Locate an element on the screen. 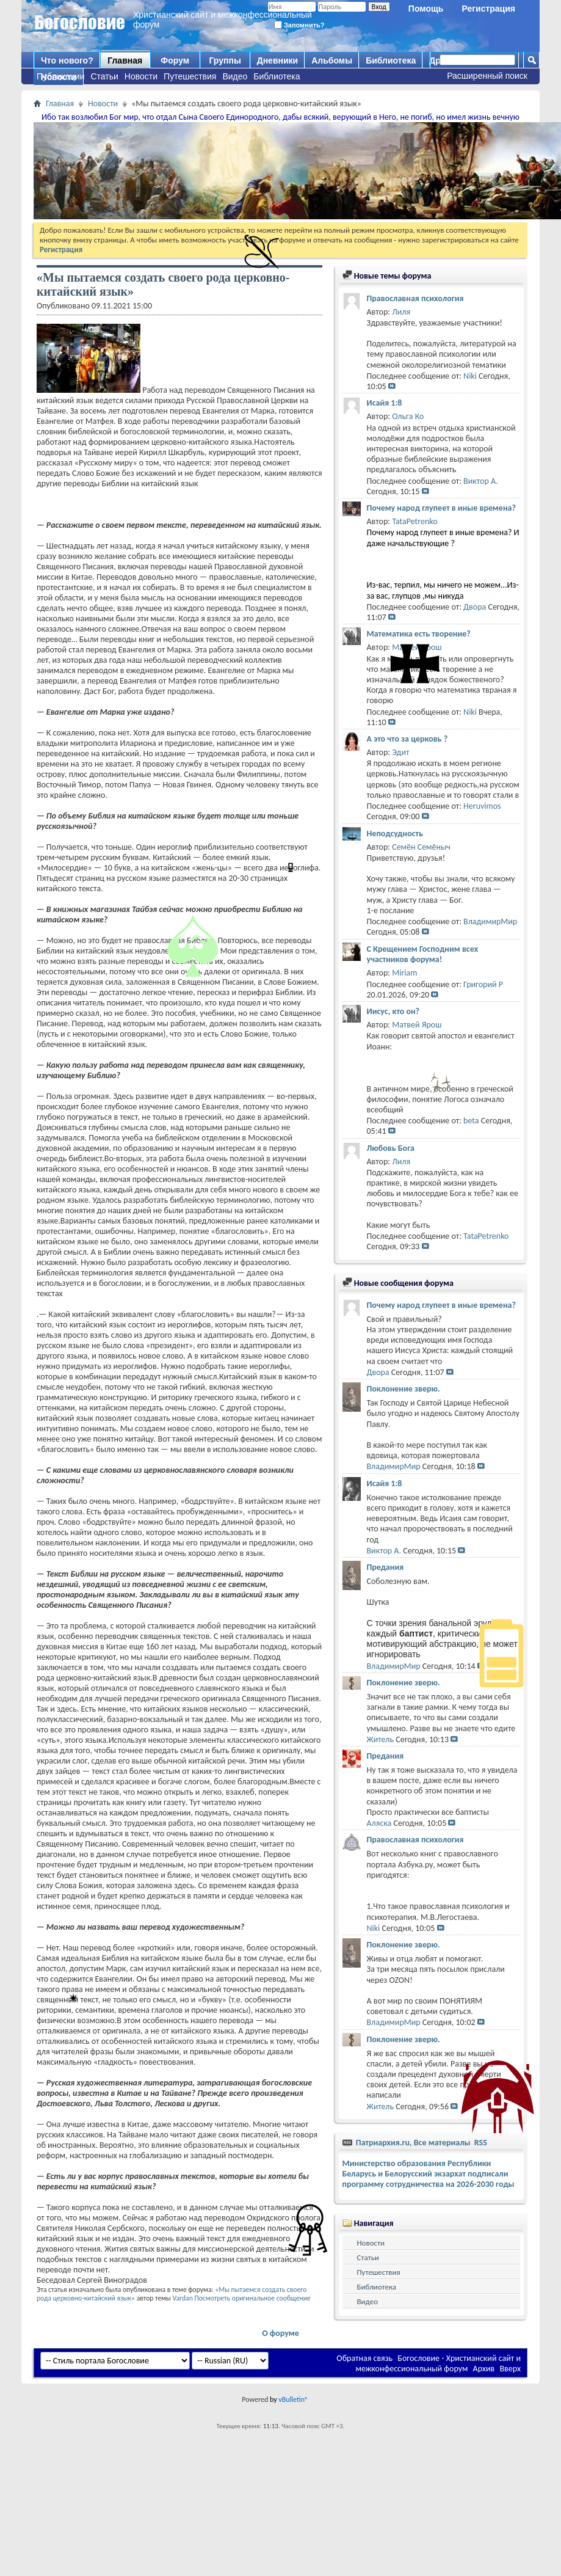  indicates a hot streak or winning hand in a card game is located at coordinates (193, 946).